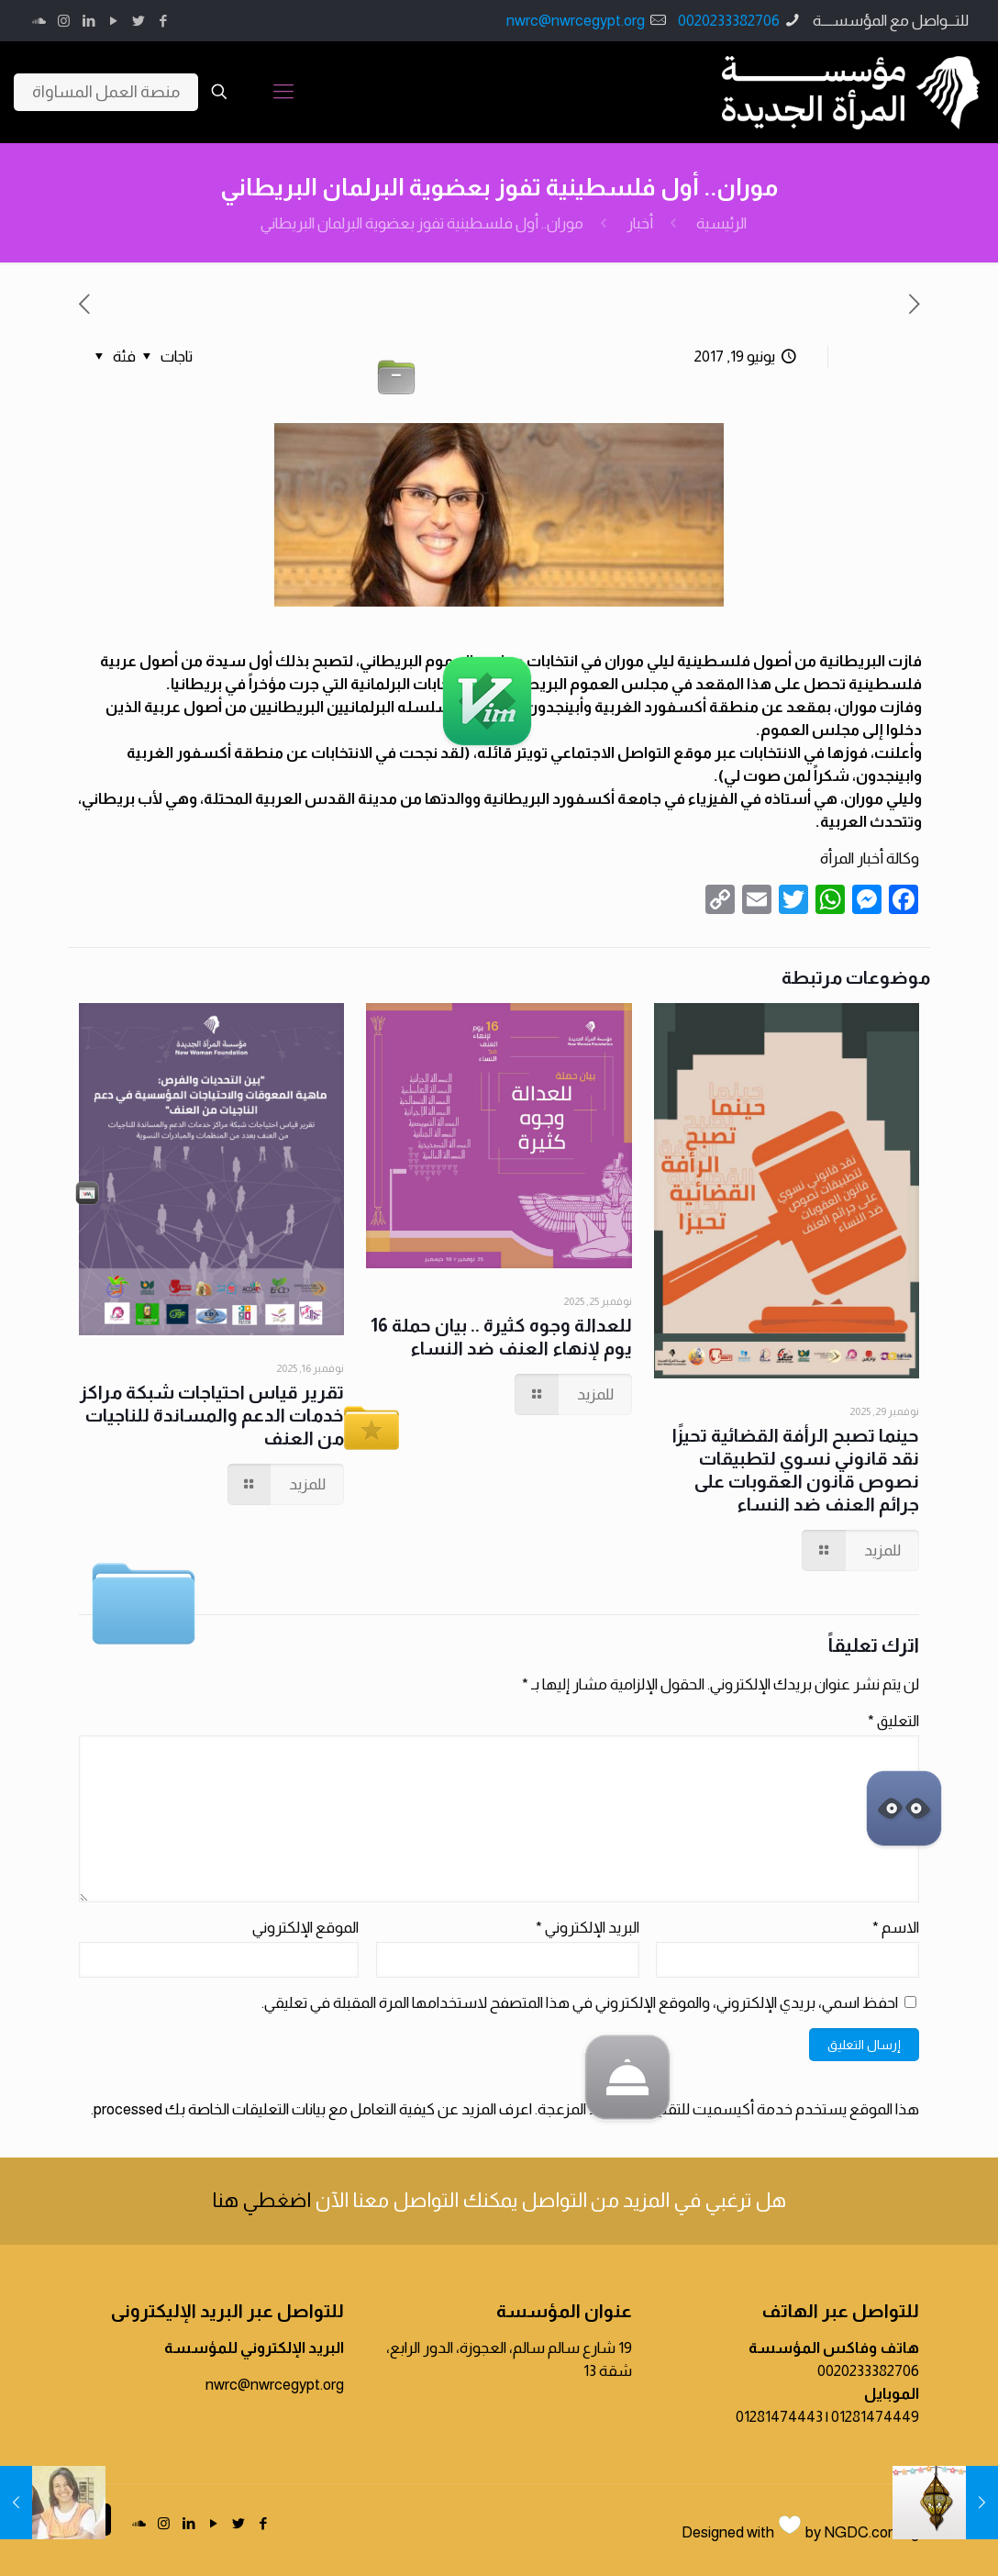  I want to click on open mockoon api mocking application, so click(904, 1808).